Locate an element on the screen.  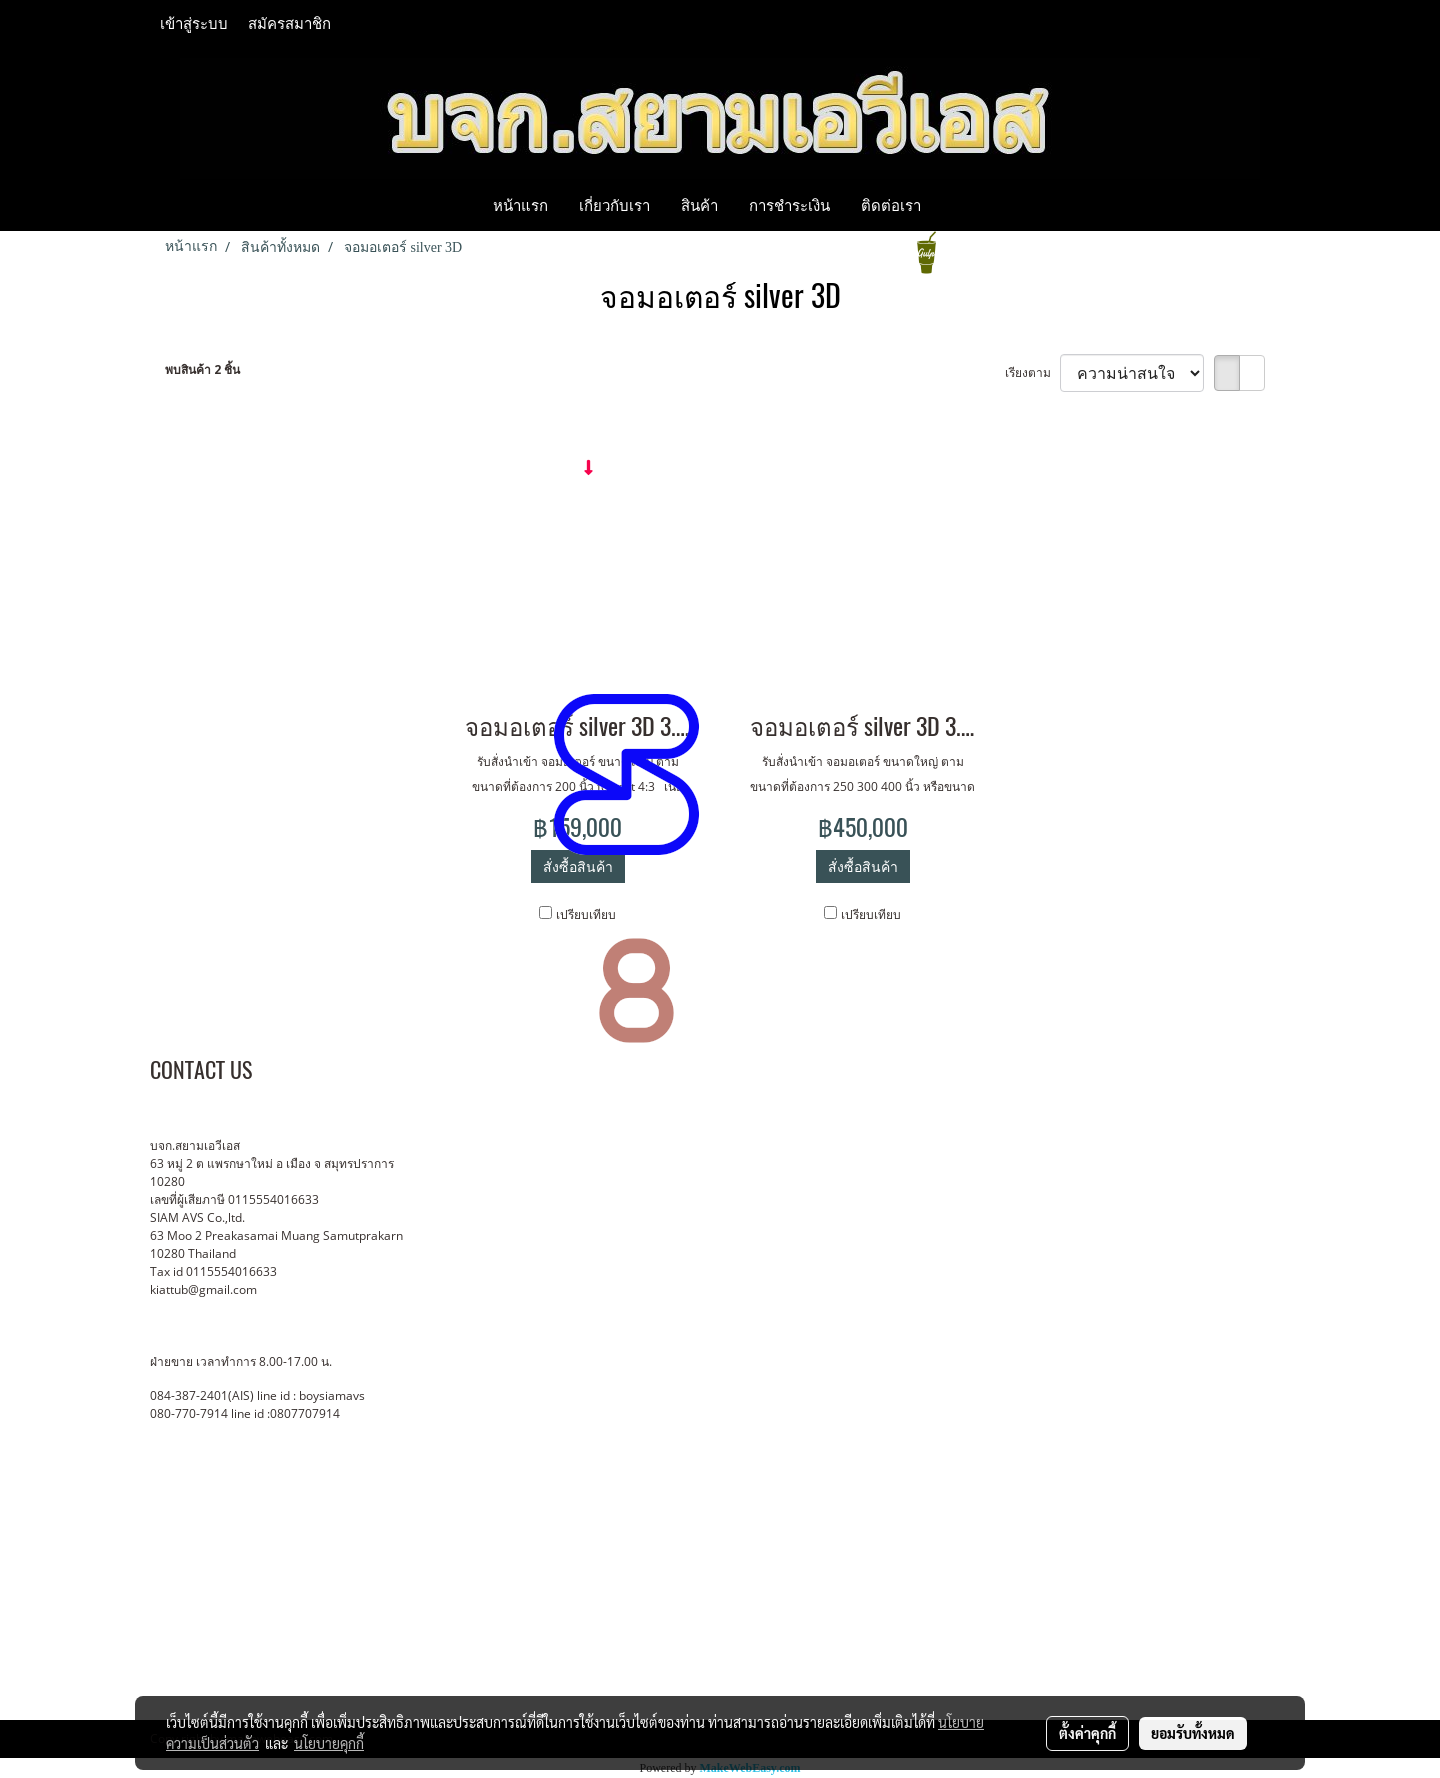
scroll down or view more content is located at coordinates (588, 467).